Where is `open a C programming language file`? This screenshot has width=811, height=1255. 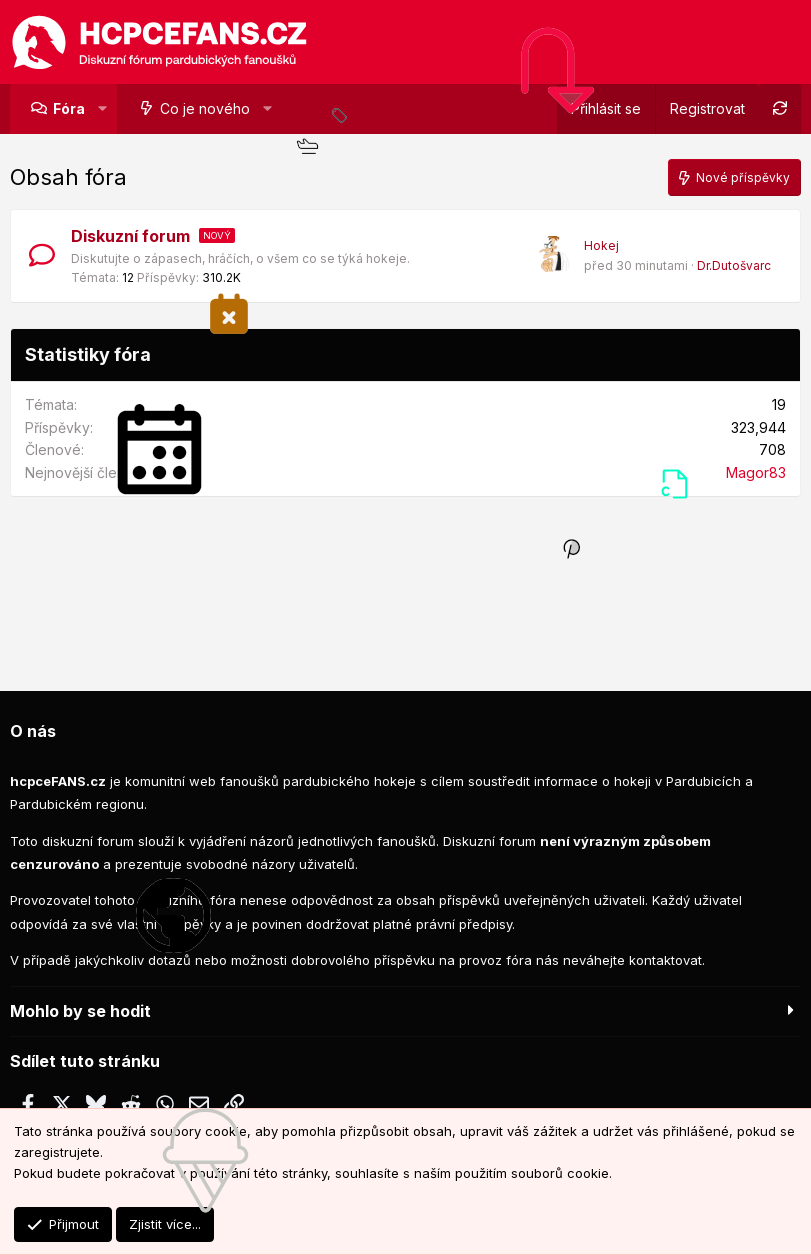
open a C programming language file is located at coordinates (675, 484).